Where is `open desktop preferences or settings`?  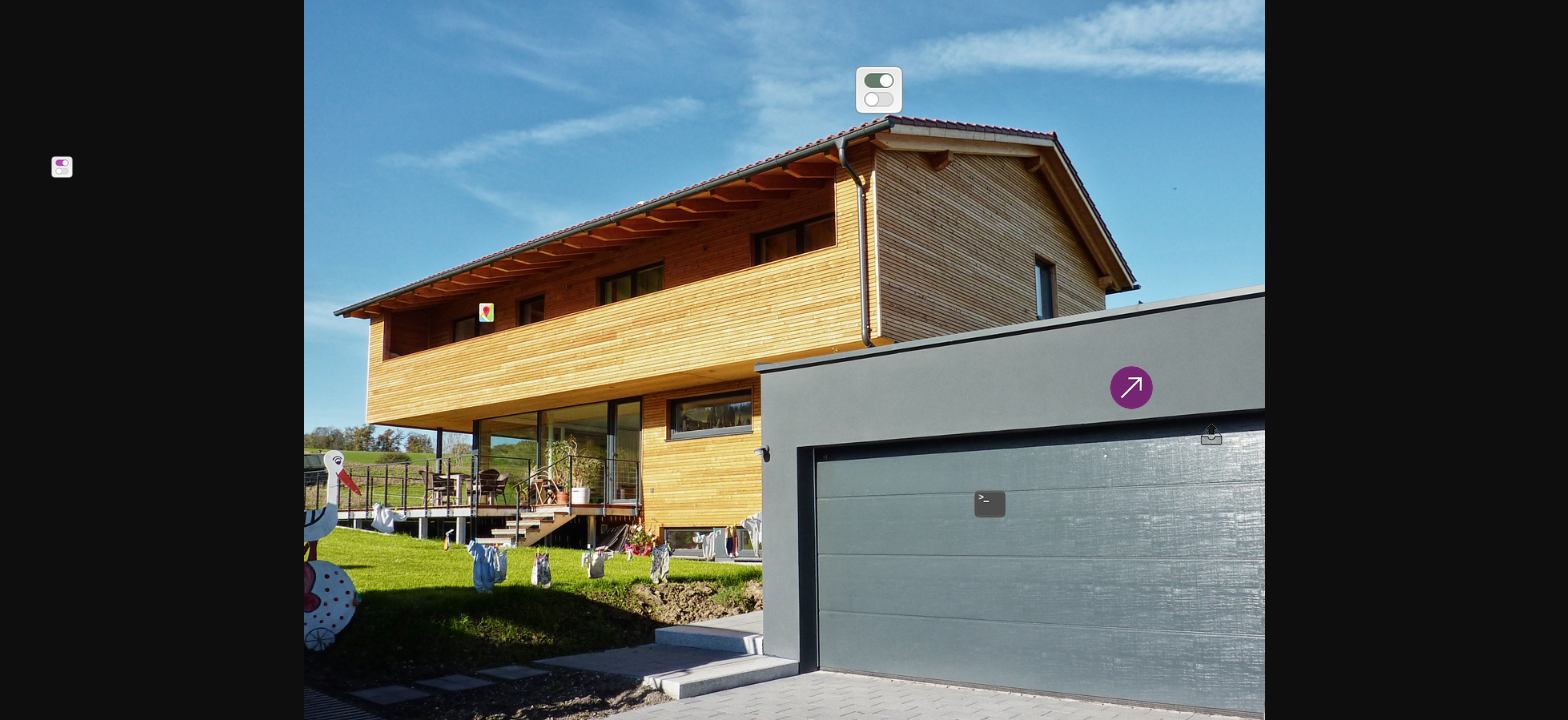 open desktop preferences or settings is located at coordinates (62, 167).